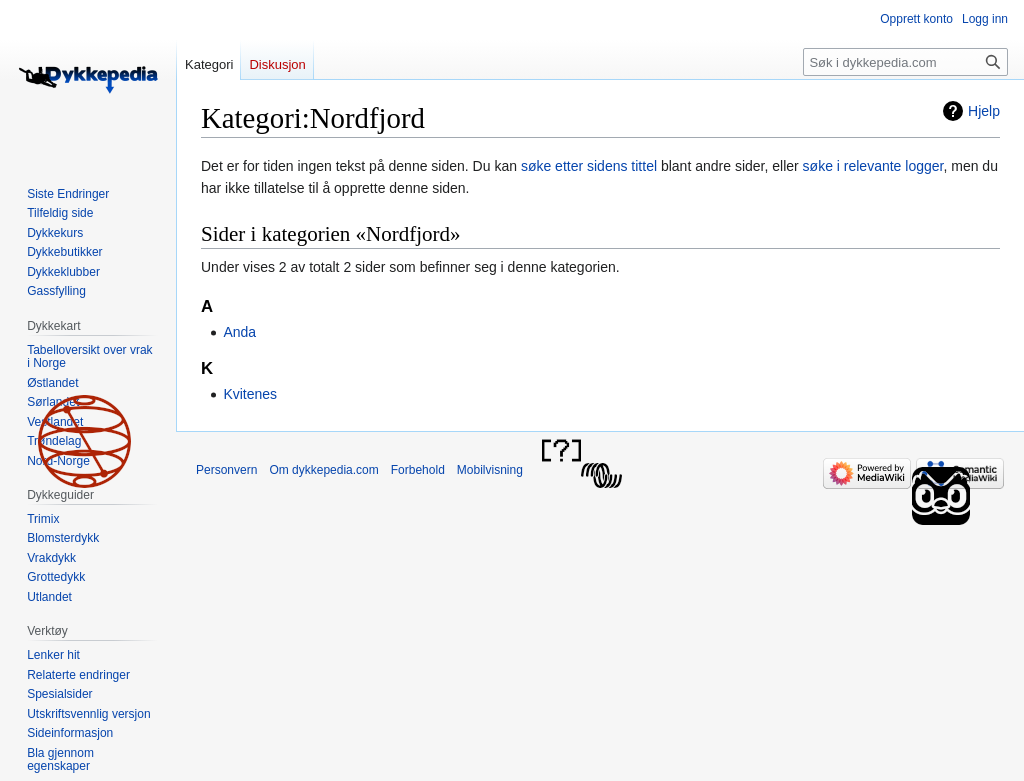  Describe the element at coordinates (561, 450) in the screenshot. I see `visit the Philadelphia Inquirer website` at that location.